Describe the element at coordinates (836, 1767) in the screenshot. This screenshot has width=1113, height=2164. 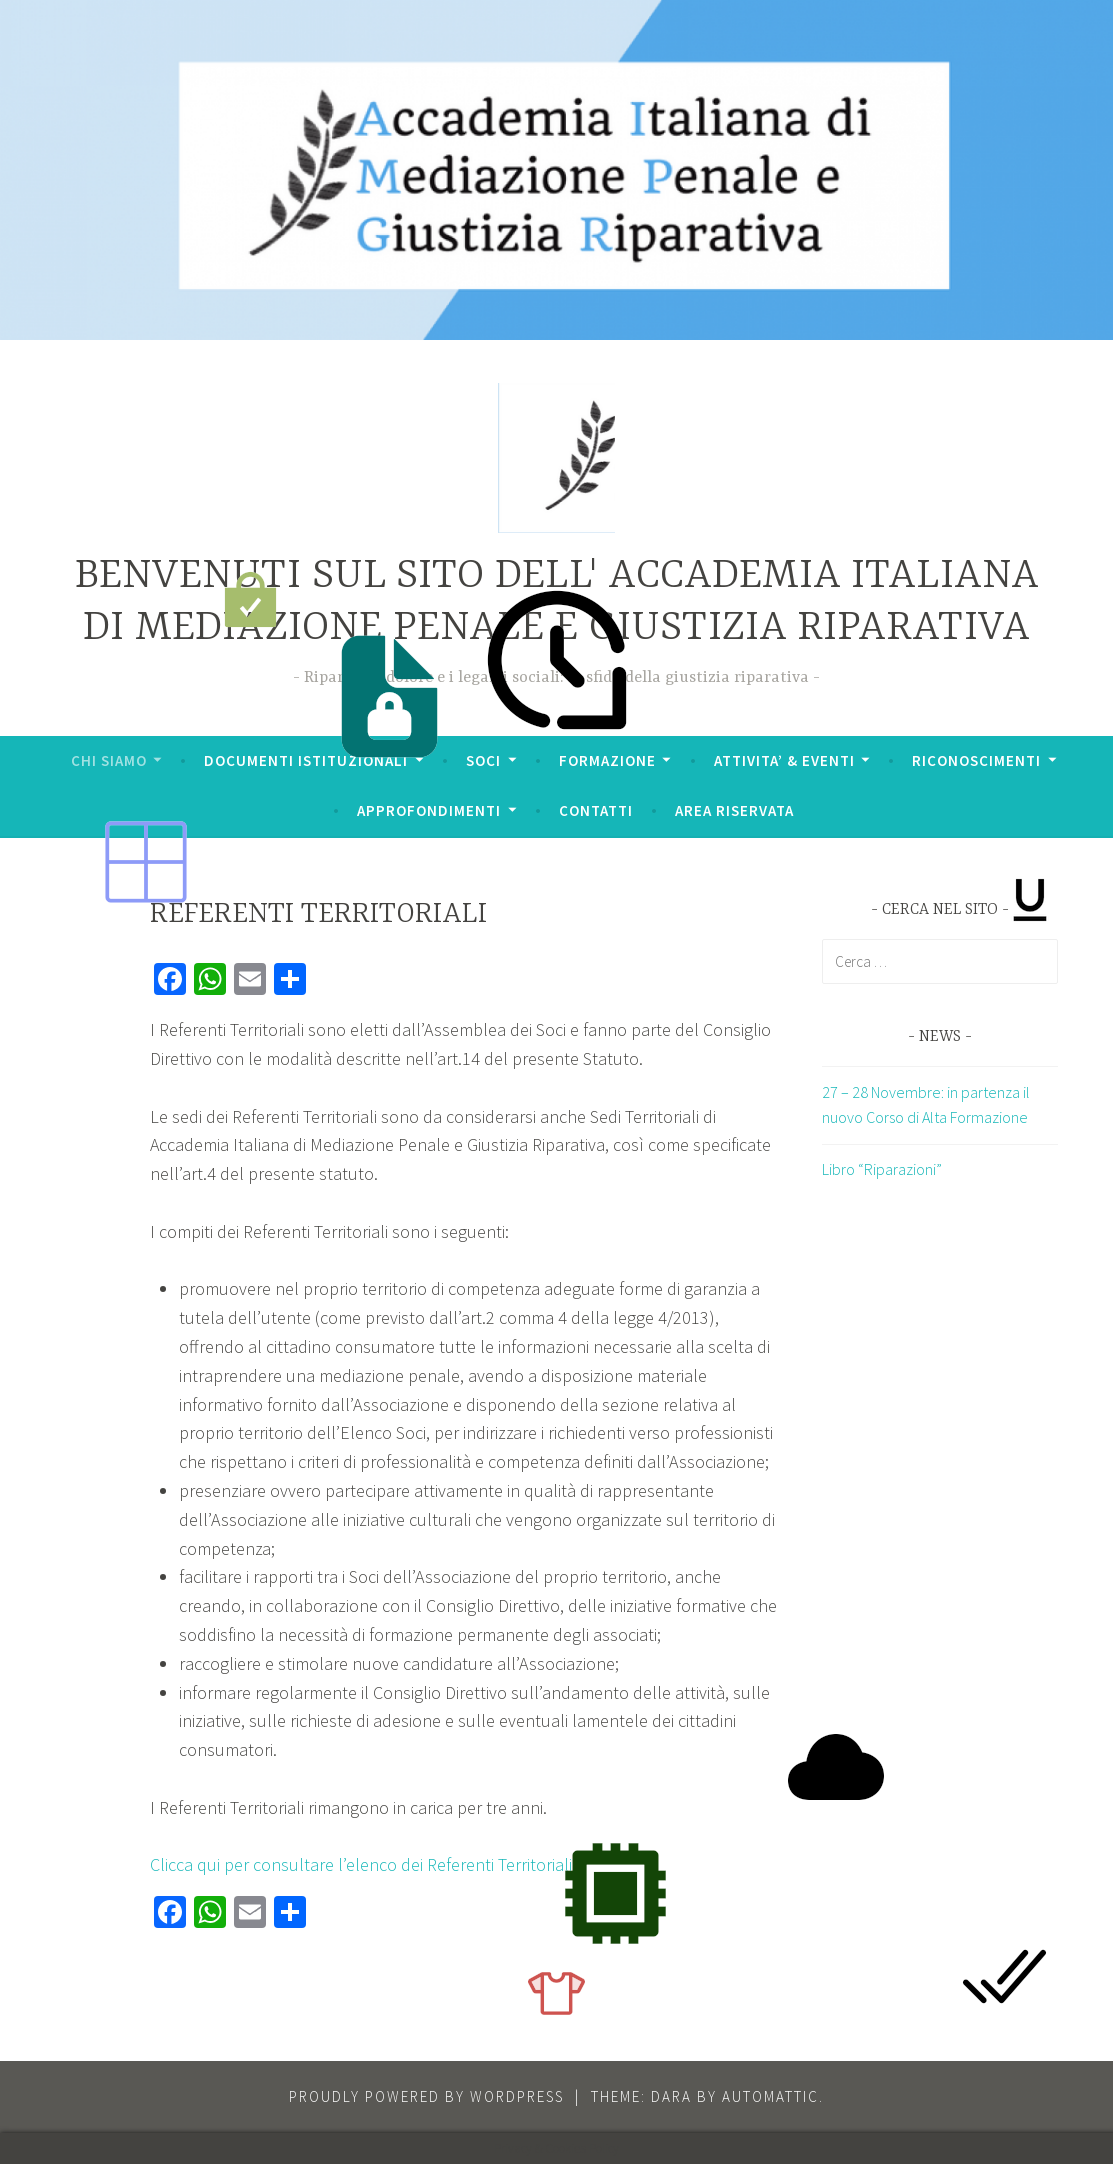
I see `indicates cloudy weather conditions` at that location.